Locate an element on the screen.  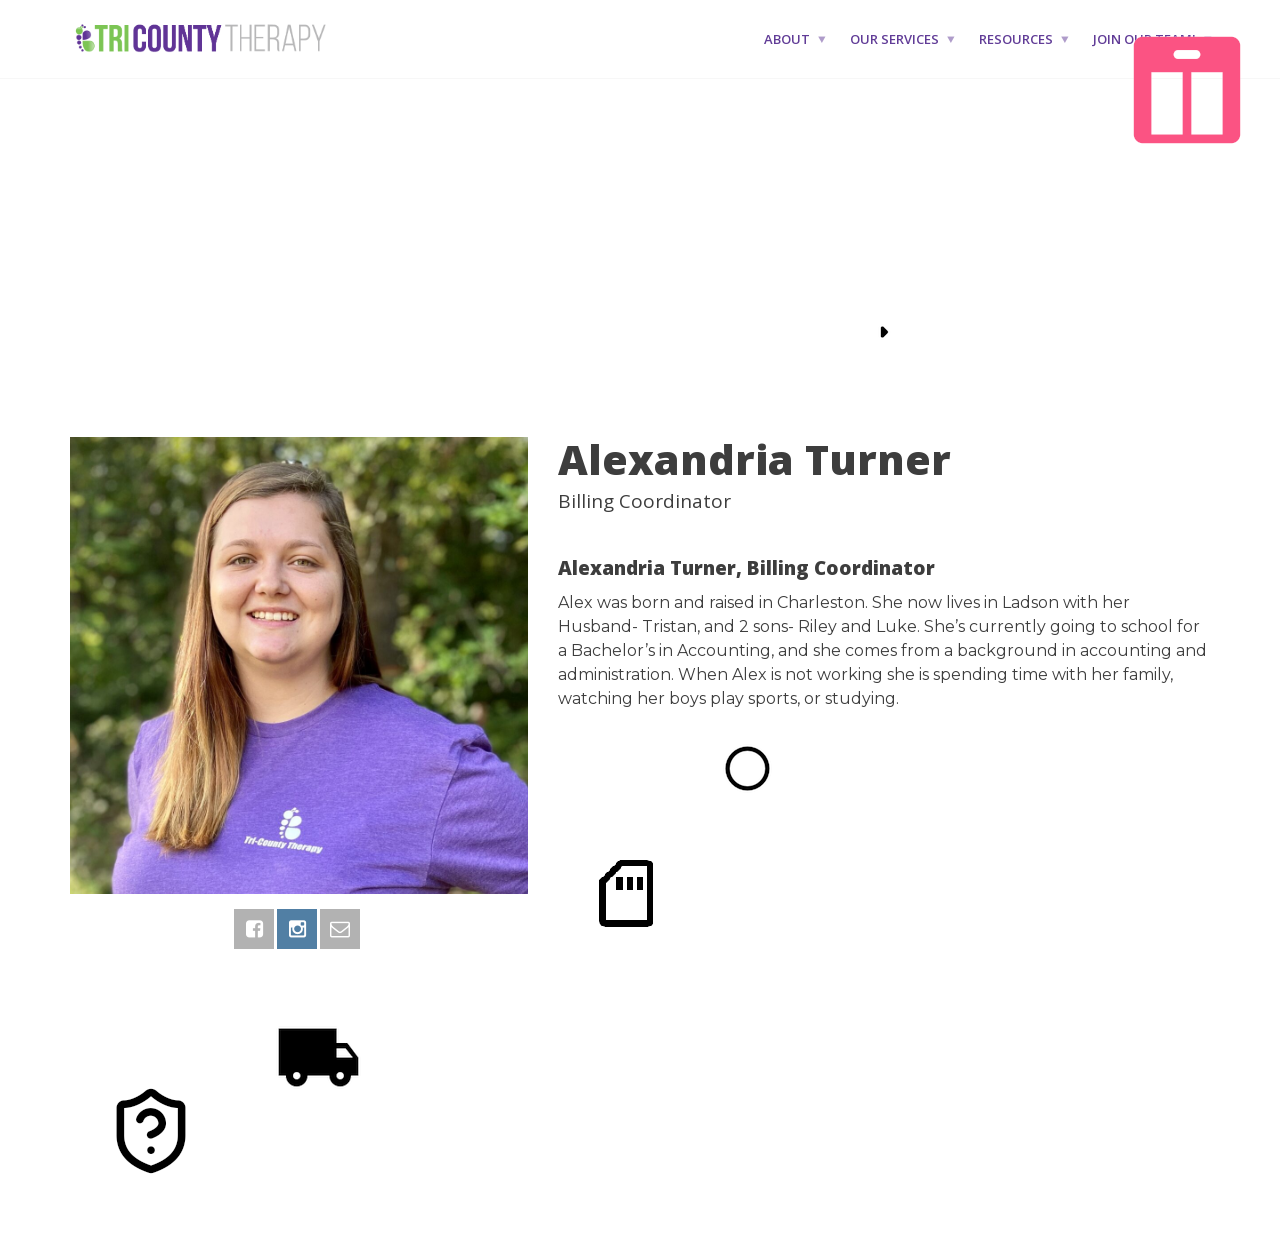
track your delivery status is located at coordinates (318, 1057).